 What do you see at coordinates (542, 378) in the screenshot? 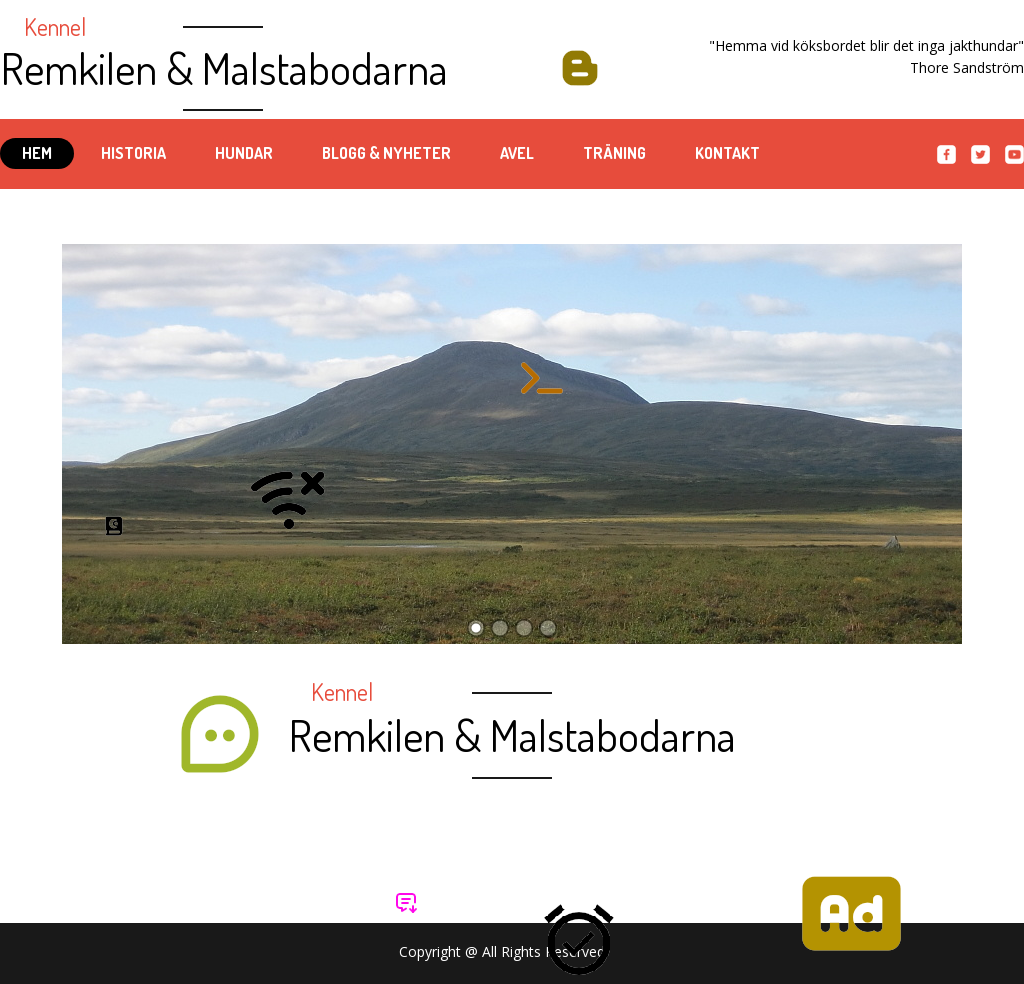
I see `open the command line terminal` at bounding box center [542, 378].